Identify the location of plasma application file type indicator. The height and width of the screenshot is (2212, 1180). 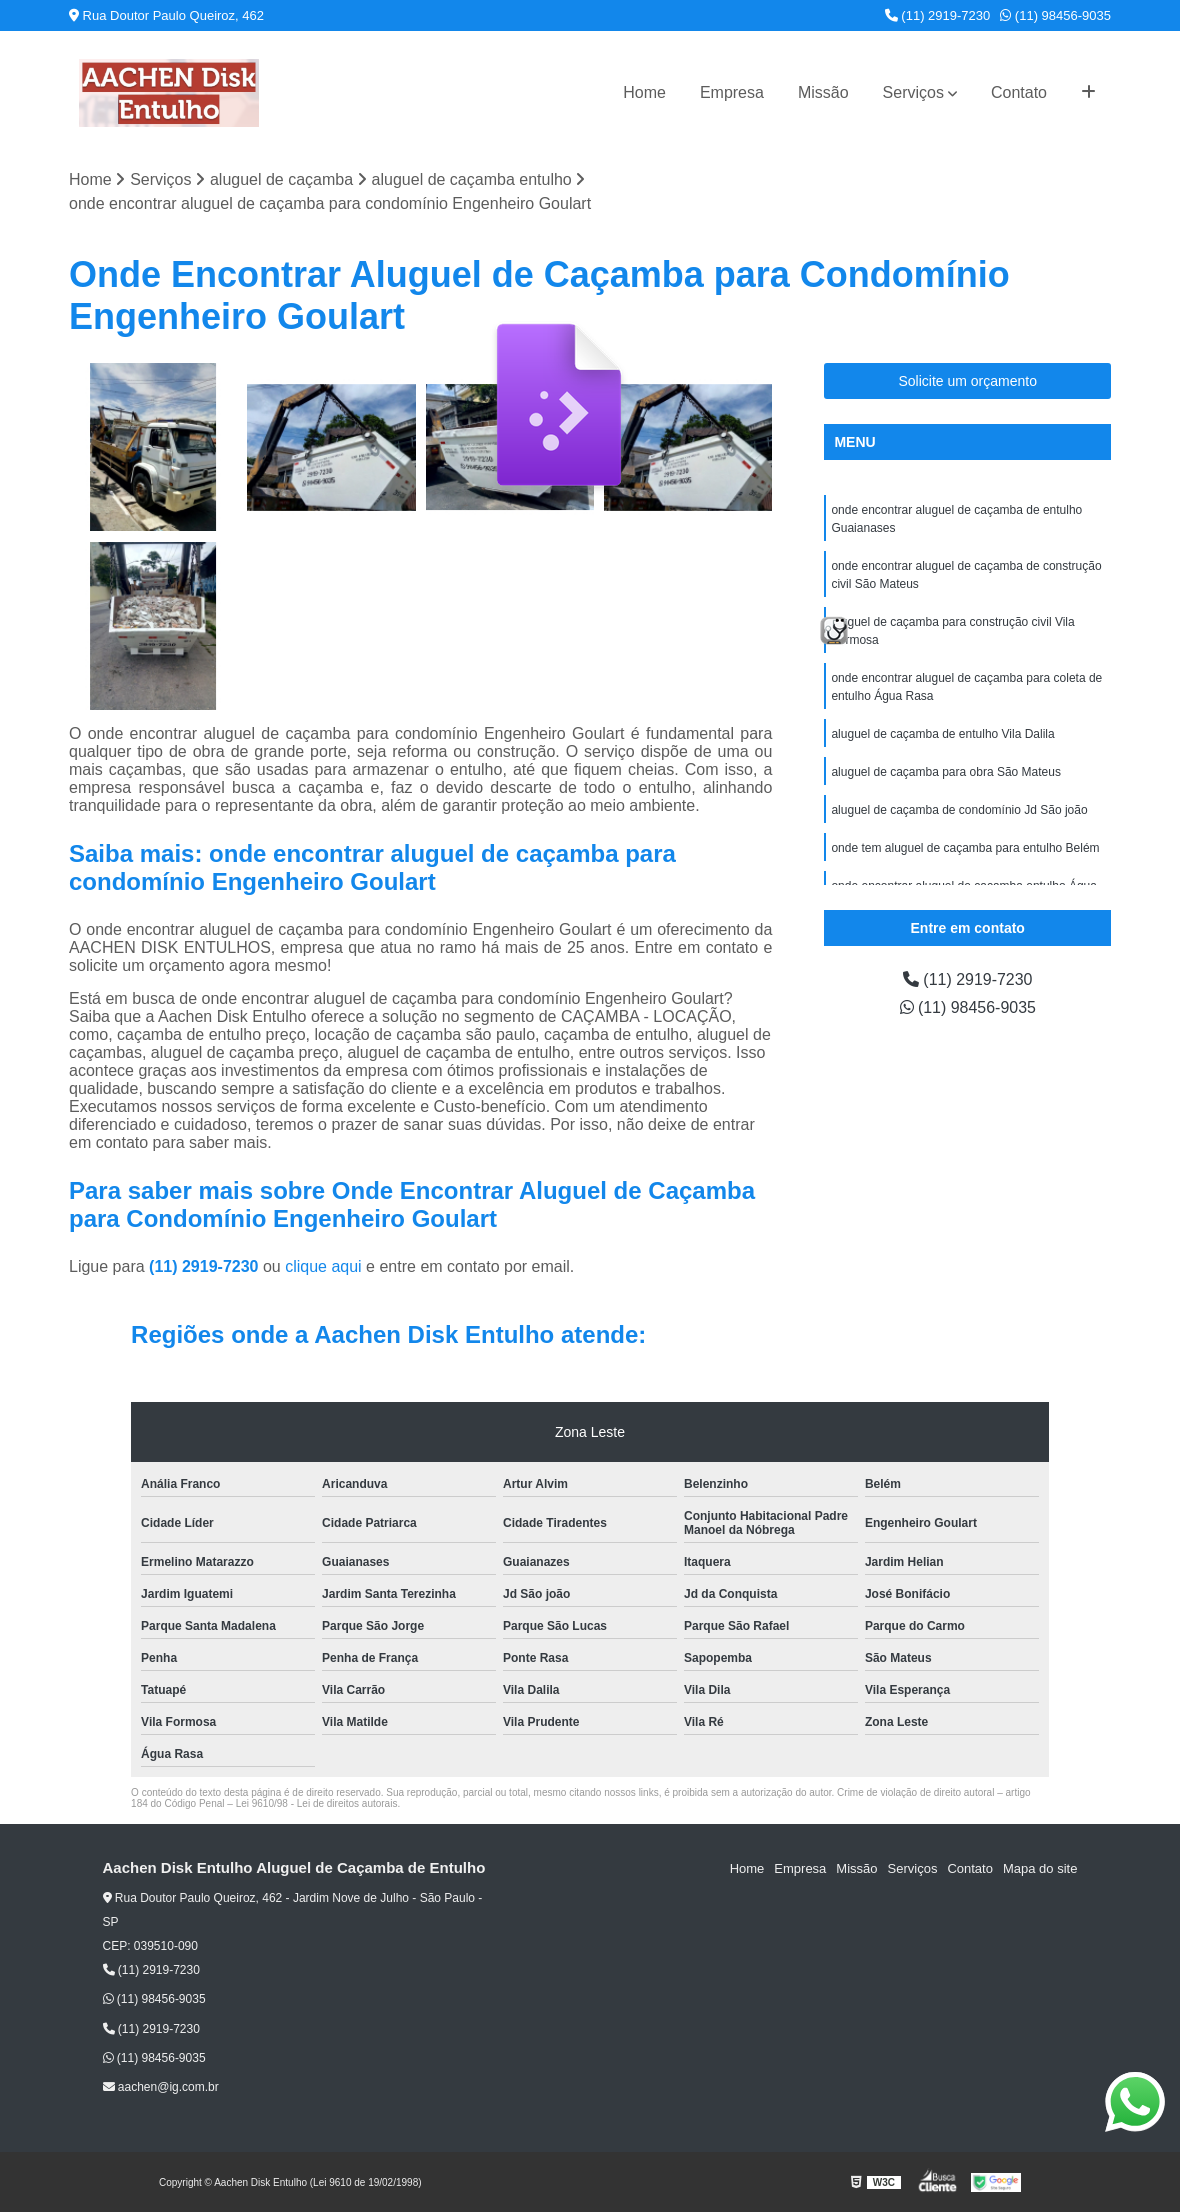
(559, 408).